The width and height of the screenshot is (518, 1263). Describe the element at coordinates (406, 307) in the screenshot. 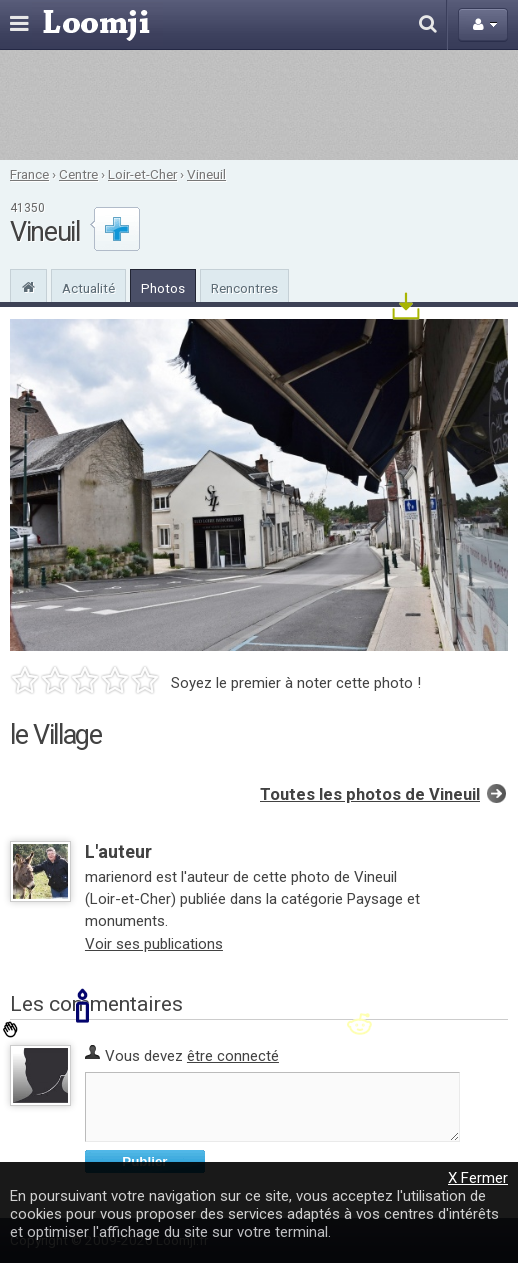

I see `download a file to your device` at that location.